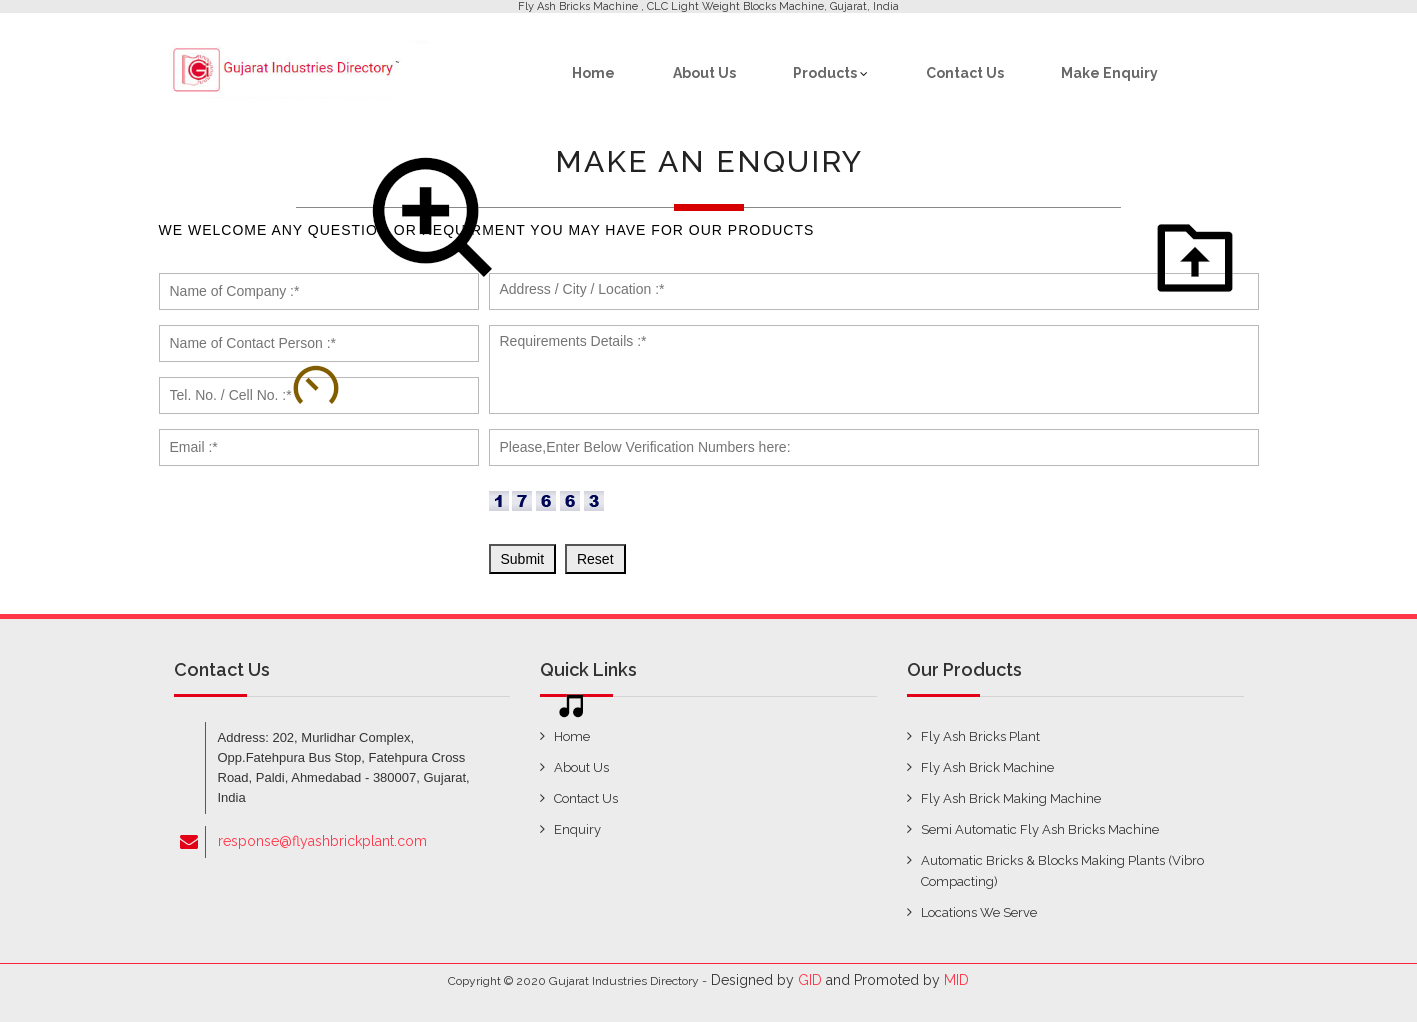 This screenshot has height=1022, width=1417. What do you see at coordinates (431, 216) in the screenshot?
I see `zoom in on content` at bounding box center [431, 216].